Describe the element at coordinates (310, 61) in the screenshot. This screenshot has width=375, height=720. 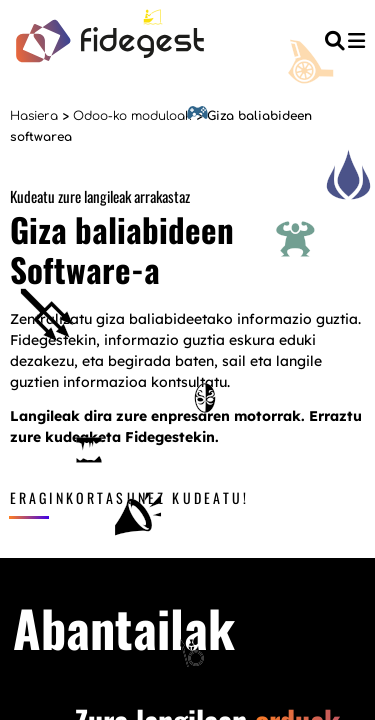
I see `helicopter tail rotor component in a game interface` at that location.